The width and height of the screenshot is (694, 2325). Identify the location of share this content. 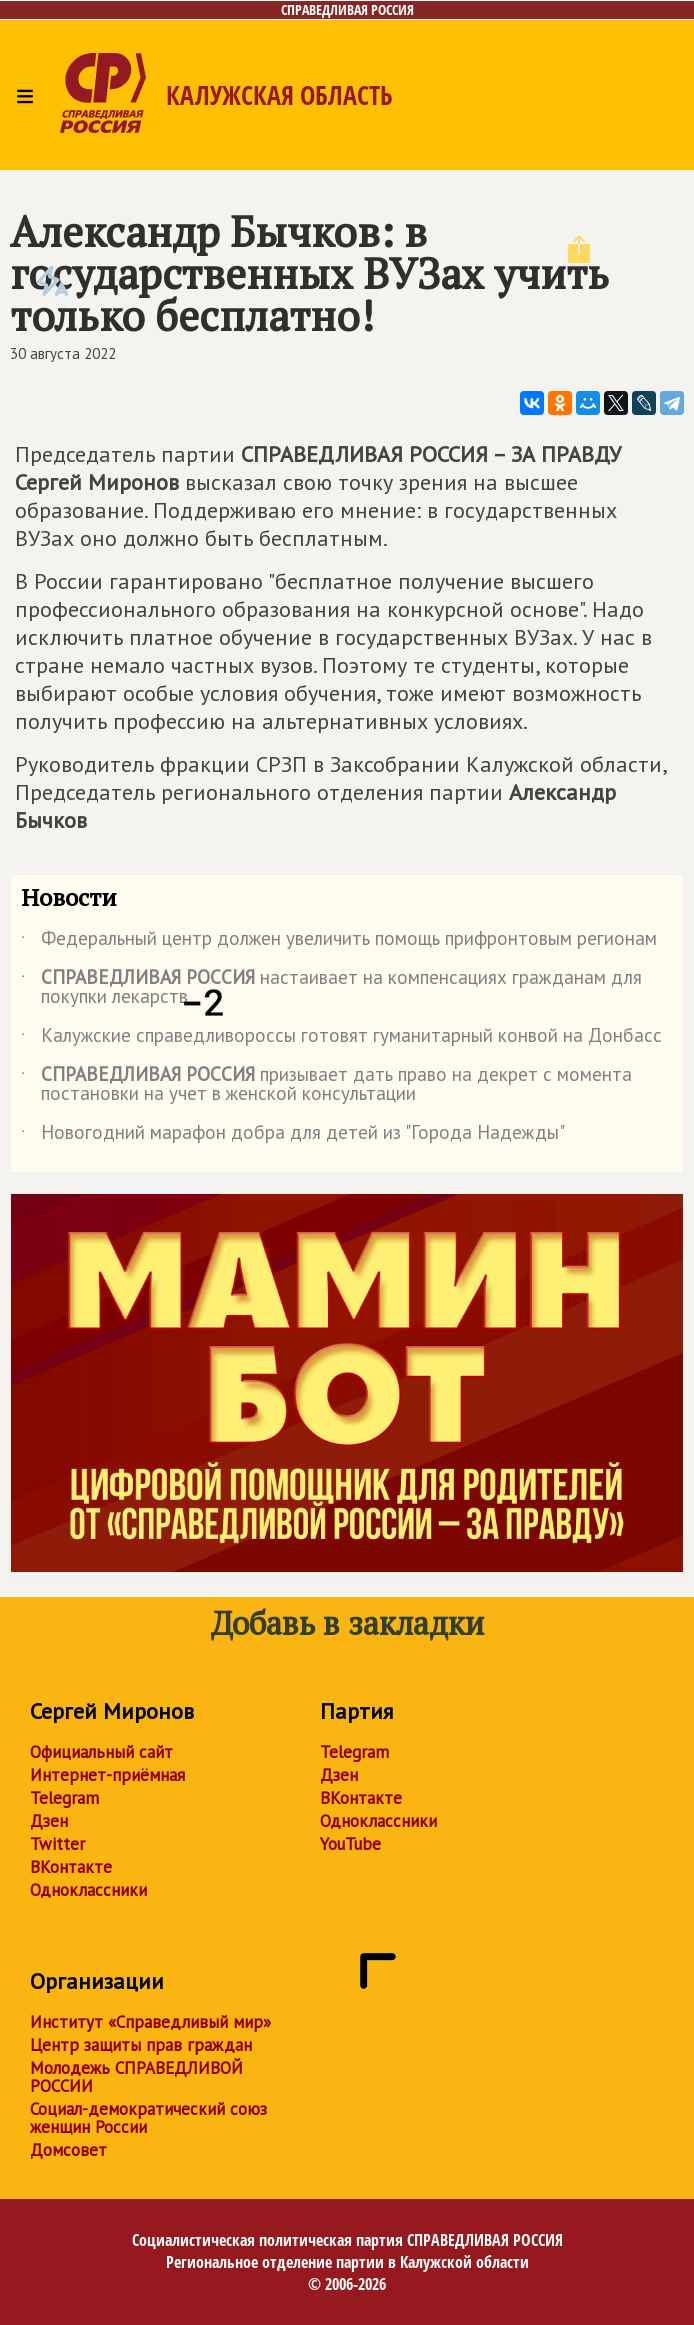
(579, 249).